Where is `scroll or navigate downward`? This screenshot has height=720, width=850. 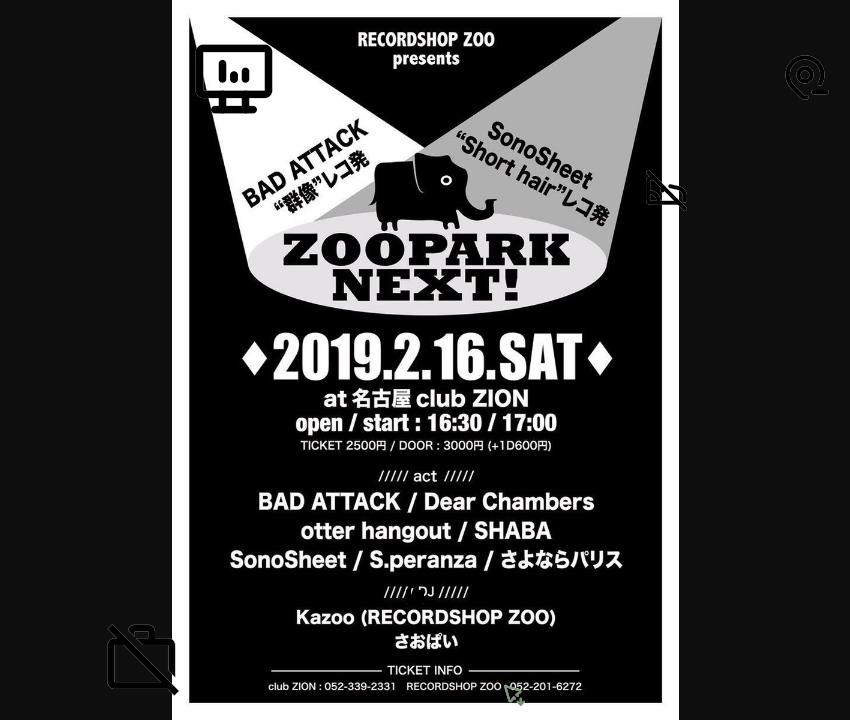 scroll or navigate downward is located at coordinates (513, 694).